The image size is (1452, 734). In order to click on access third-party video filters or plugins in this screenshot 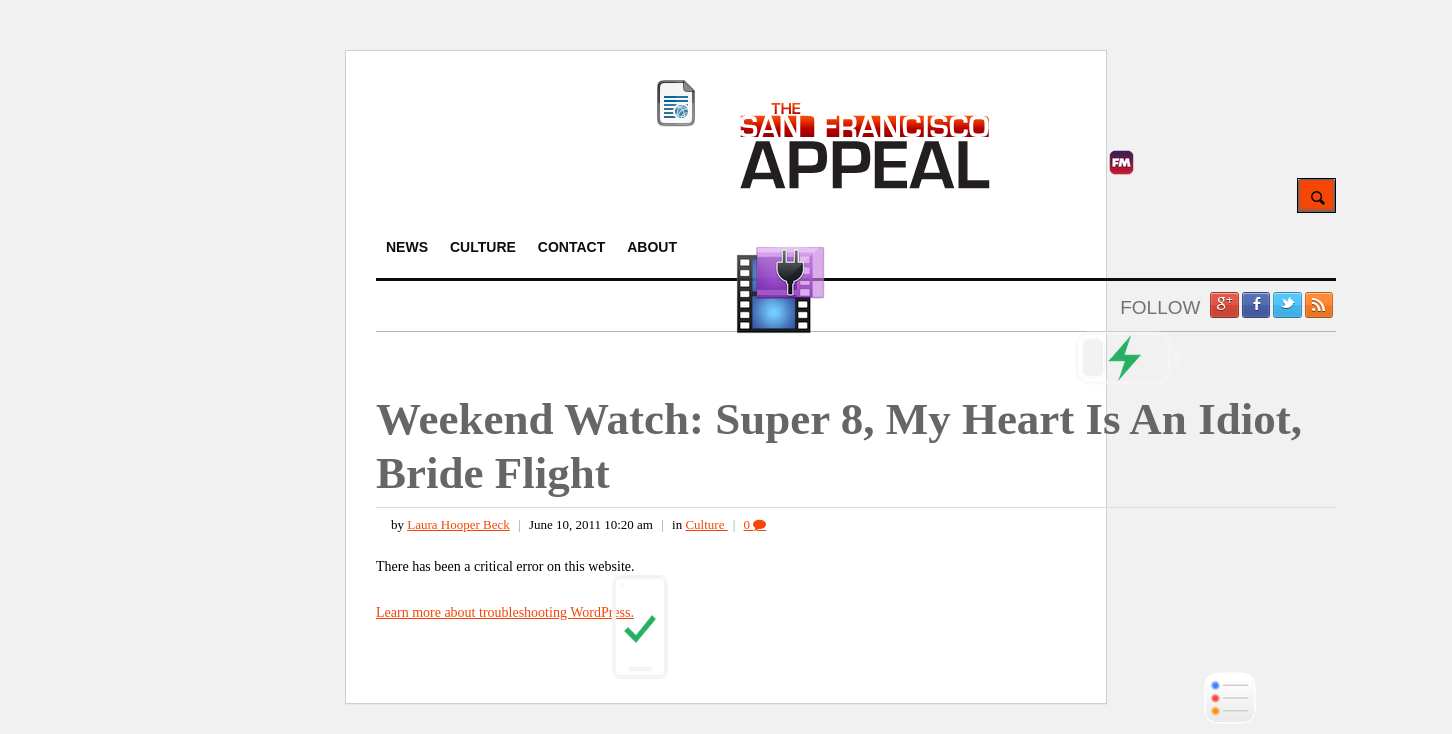, I will do `click(780, 289)`.